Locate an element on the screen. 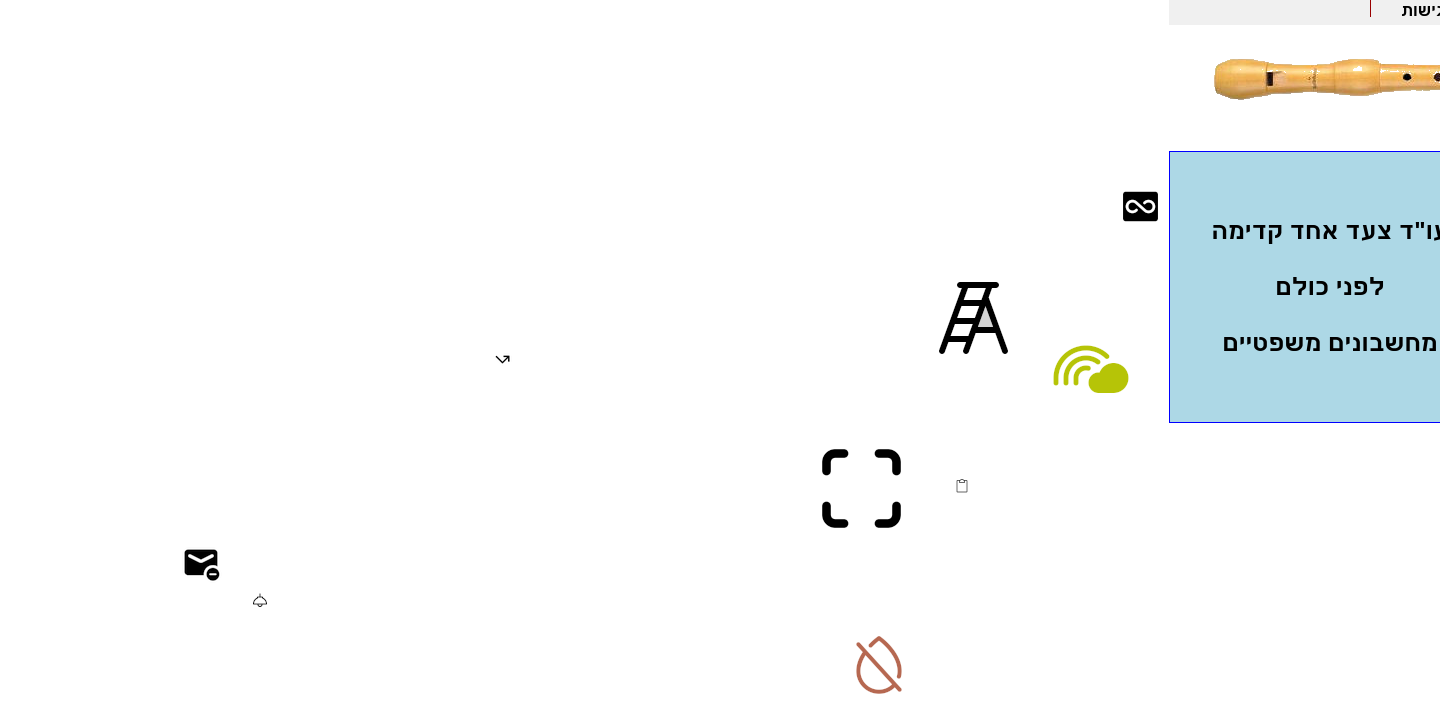 Image resolution: width=1440 pixels, height=720 pixels. maximize window to full screen is located at coordinates (861, 488).